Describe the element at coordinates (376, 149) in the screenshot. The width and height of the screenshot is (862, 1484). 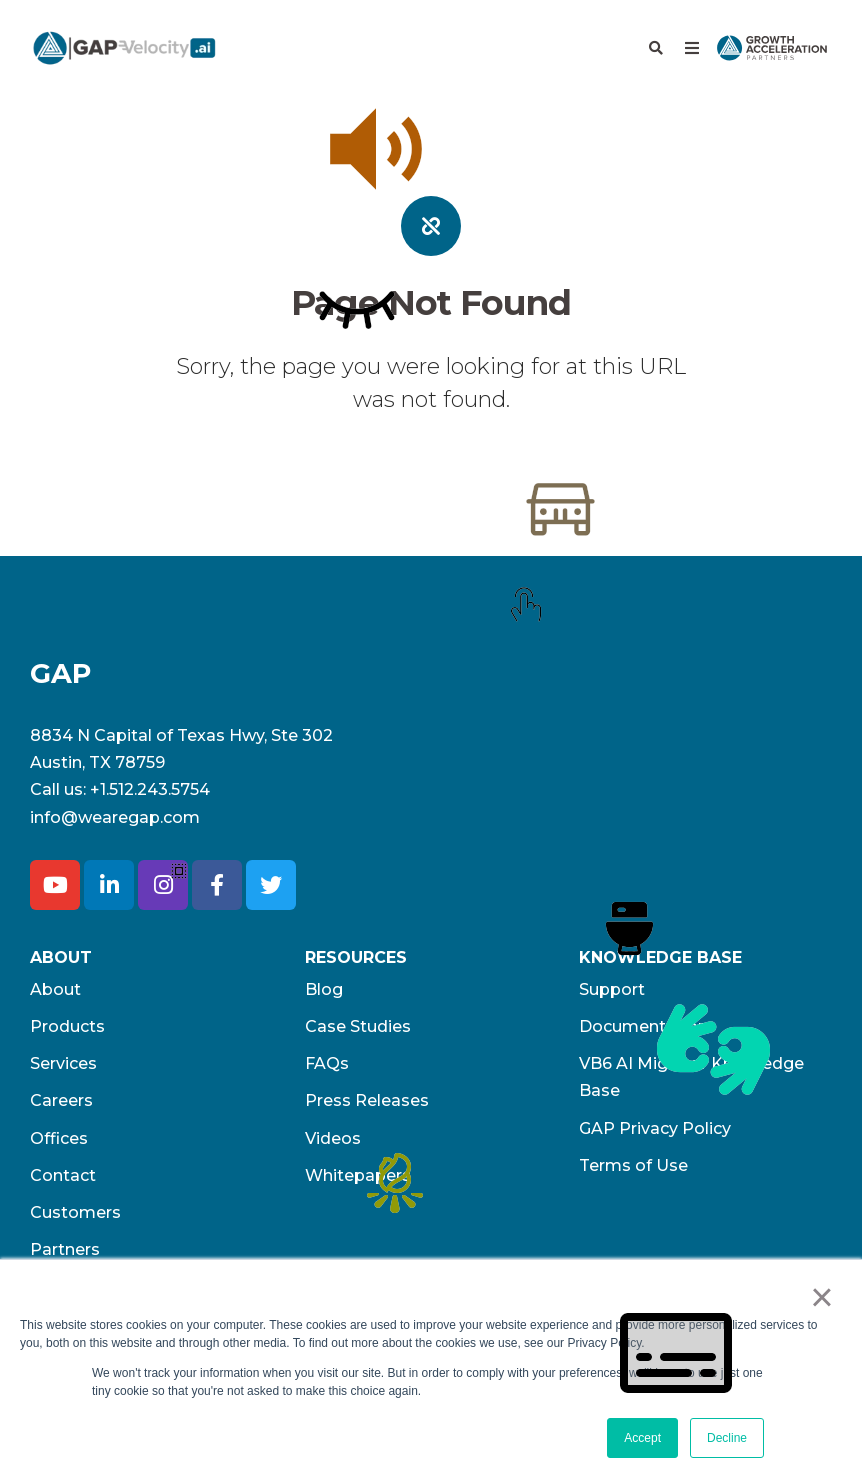
I see `increase audio volume` at that location.